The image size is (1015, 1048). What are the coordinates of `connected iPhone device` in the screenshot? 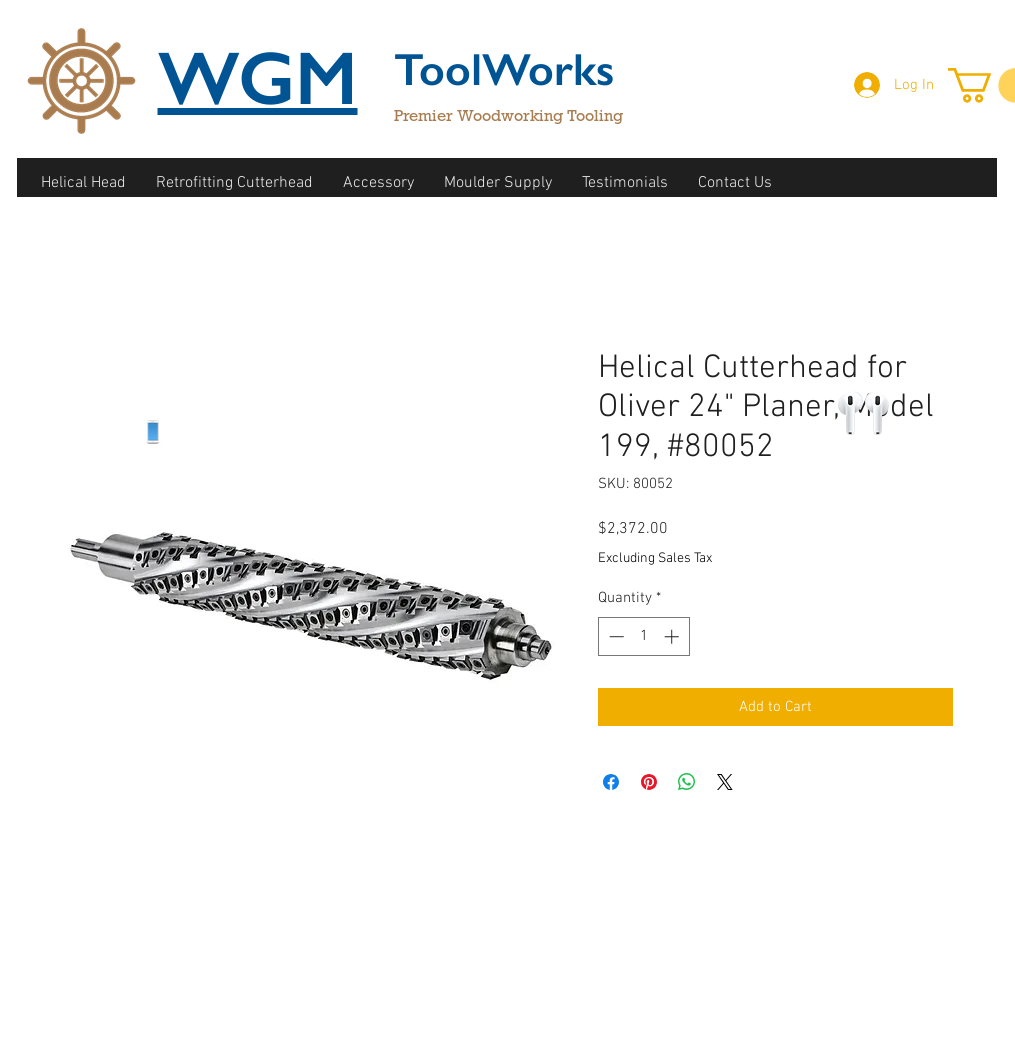 It's located at (153, 432).